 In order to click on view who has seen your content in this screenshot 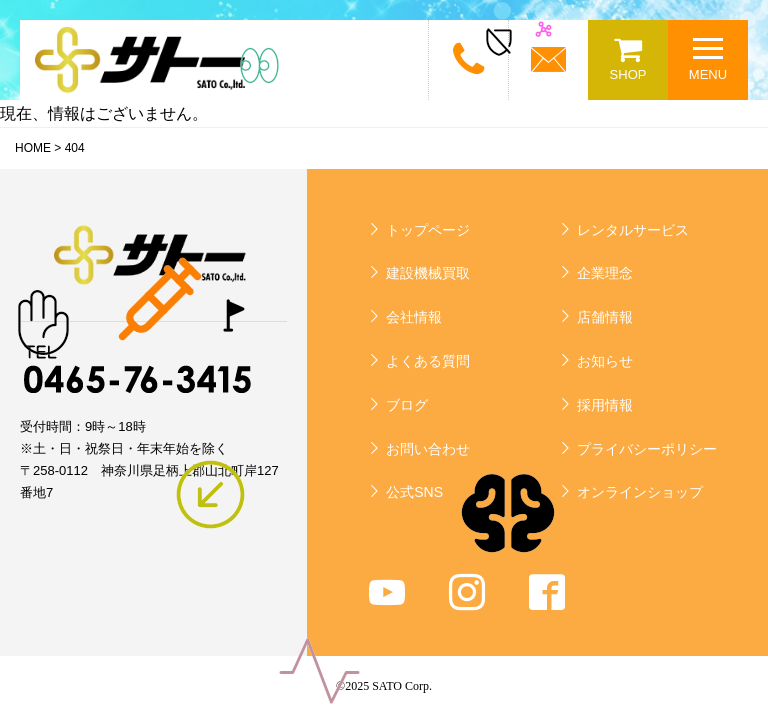, I will do `click(259, 65)`.